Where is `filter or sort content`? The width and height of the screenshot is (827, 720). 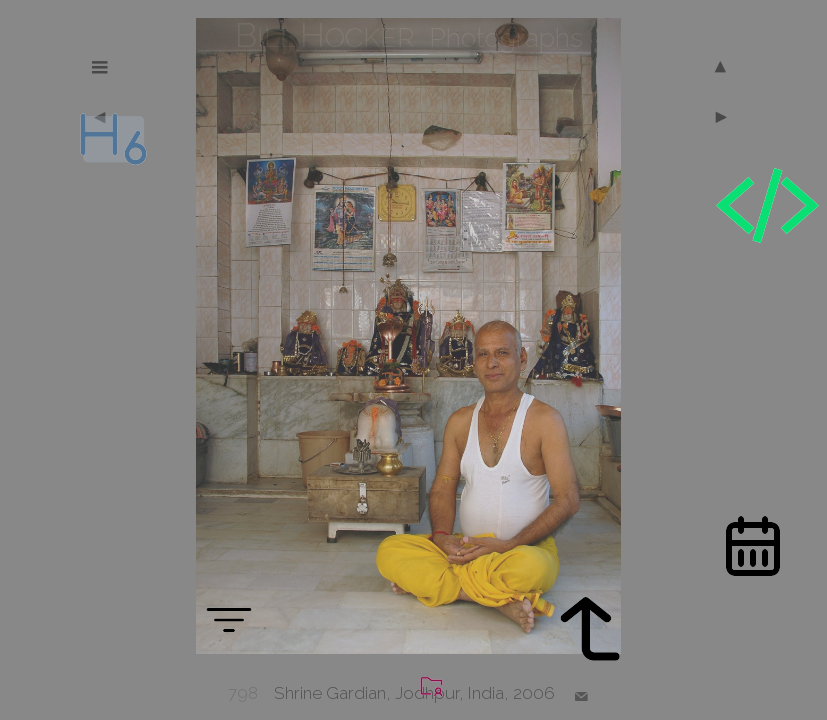
filter or sort content is located at coordinates (229, 620).